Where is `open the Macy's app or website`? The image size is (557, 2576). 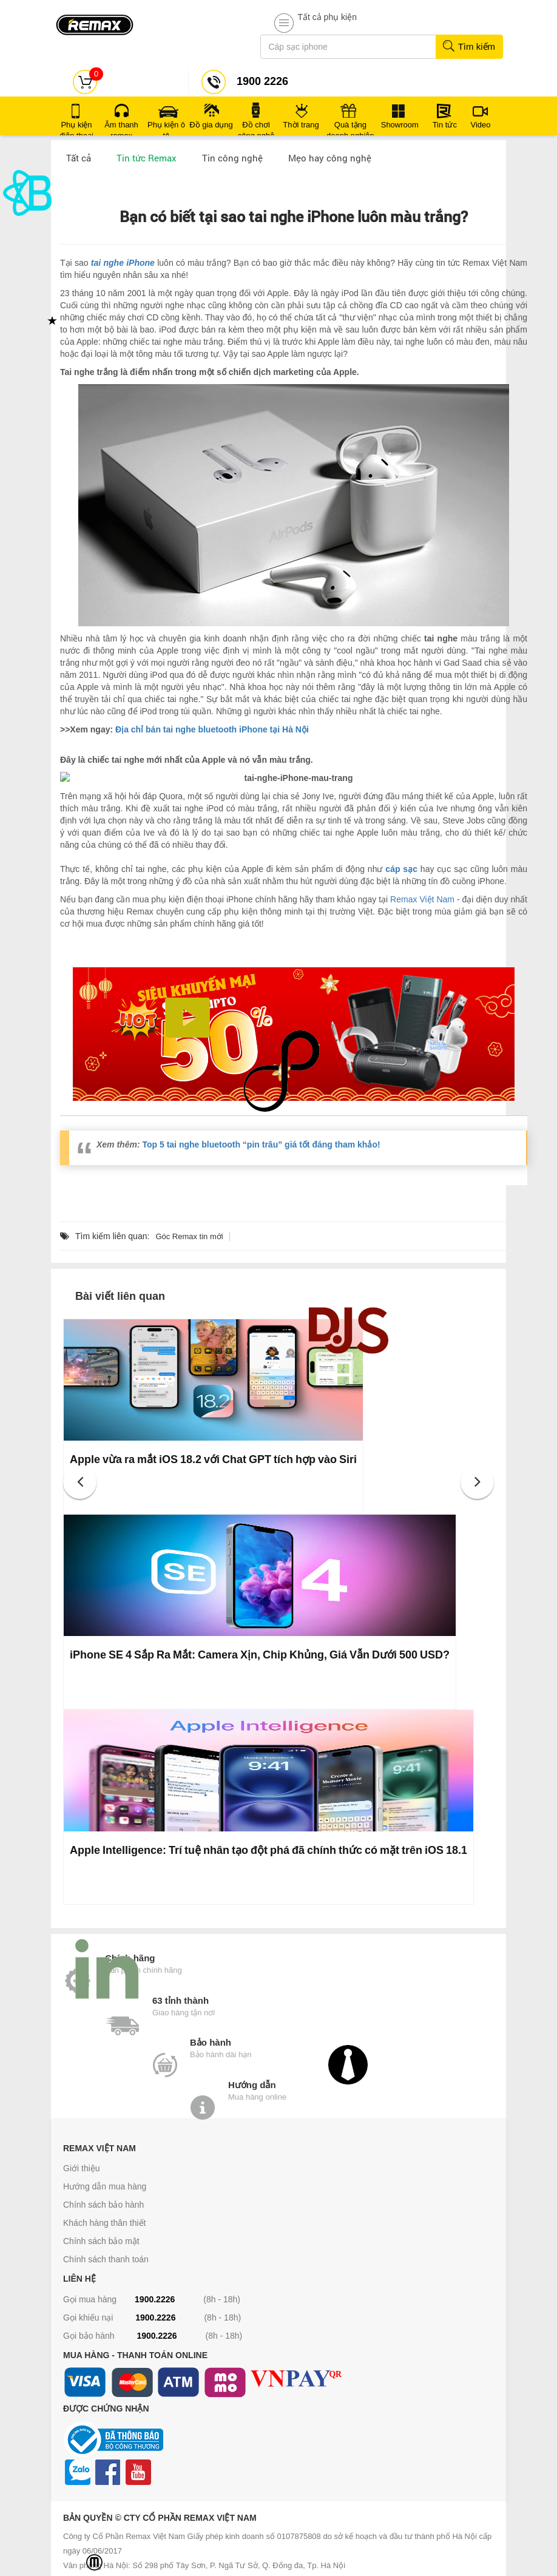 open the Macy's app or website is located at coordinates (52, 320).